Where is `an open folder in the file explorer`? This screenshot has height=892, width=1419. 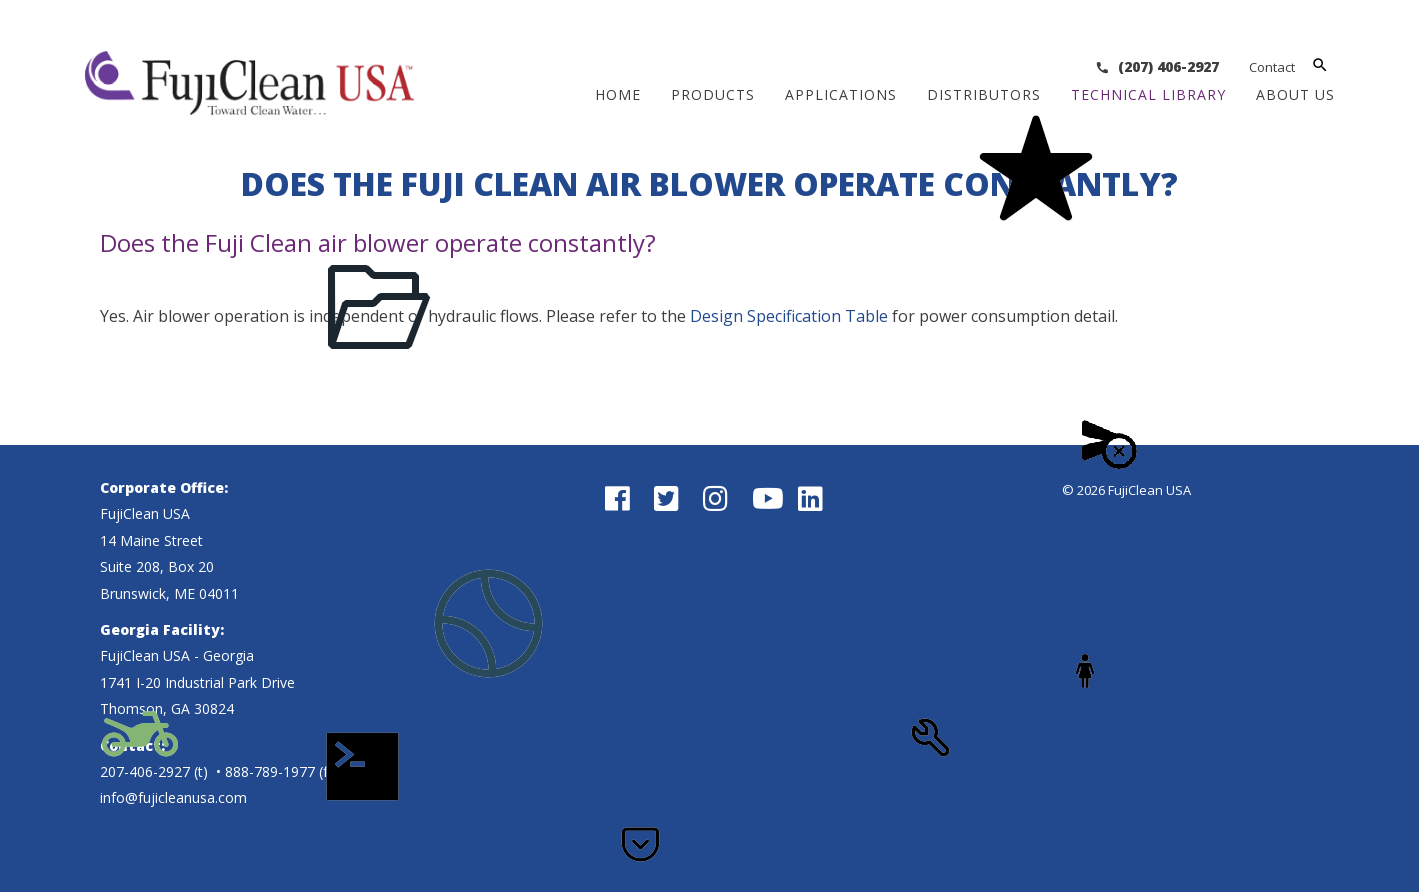 an open folder in the file explorer is located at coordinates (377, 307).